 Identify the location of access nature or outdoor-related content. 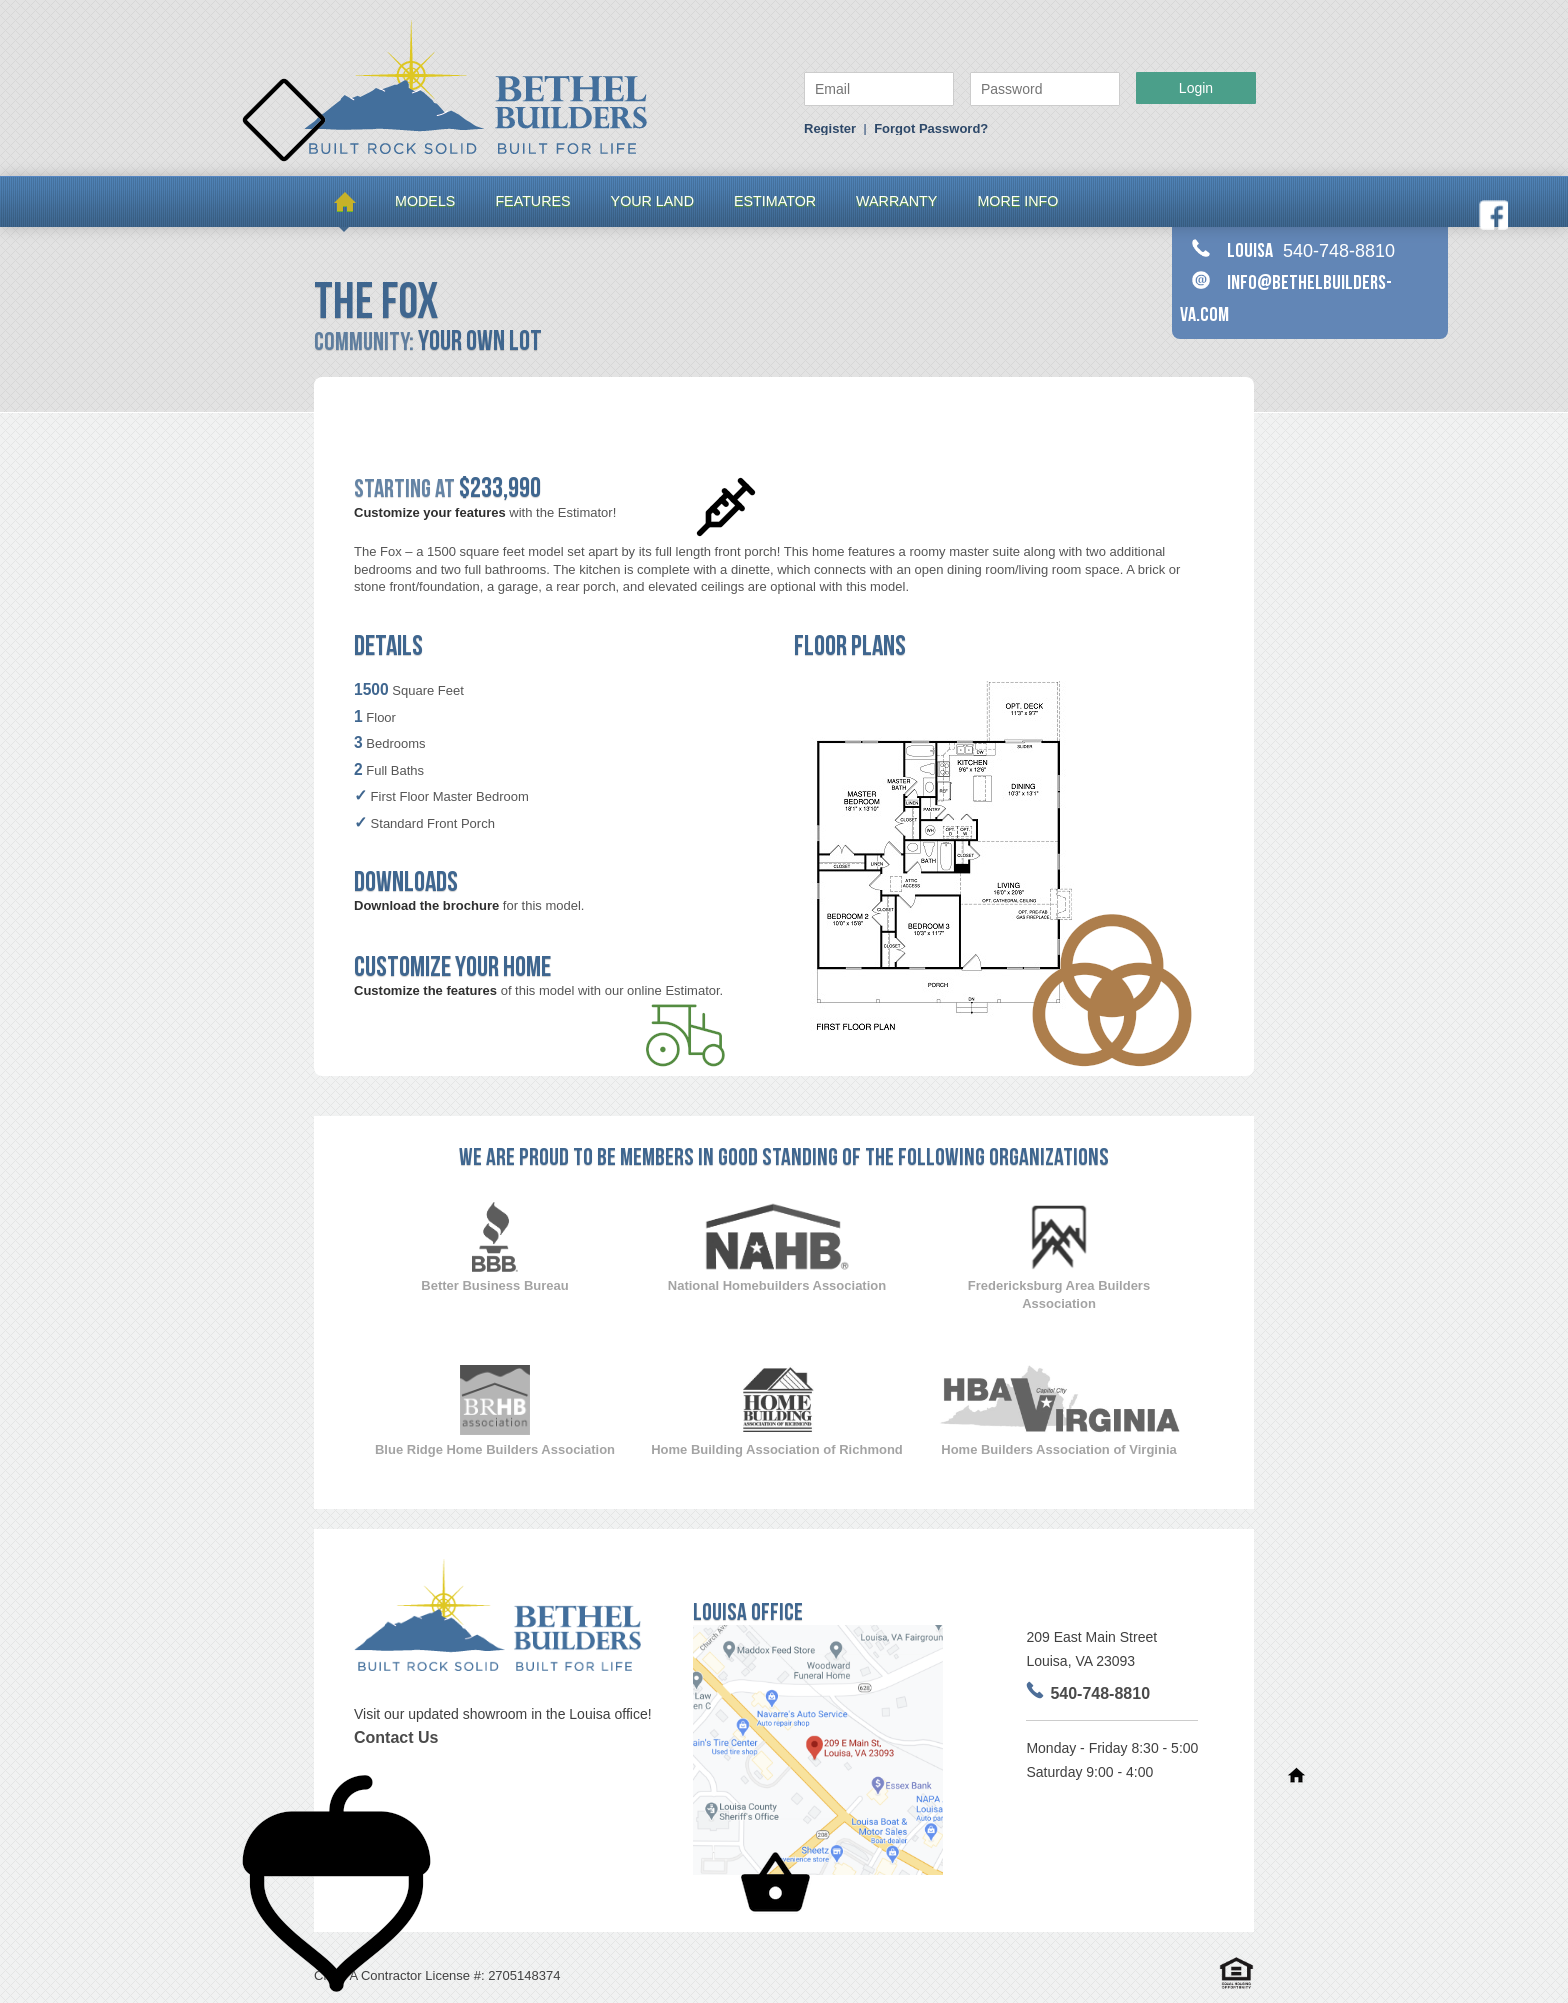
(336, 1883).